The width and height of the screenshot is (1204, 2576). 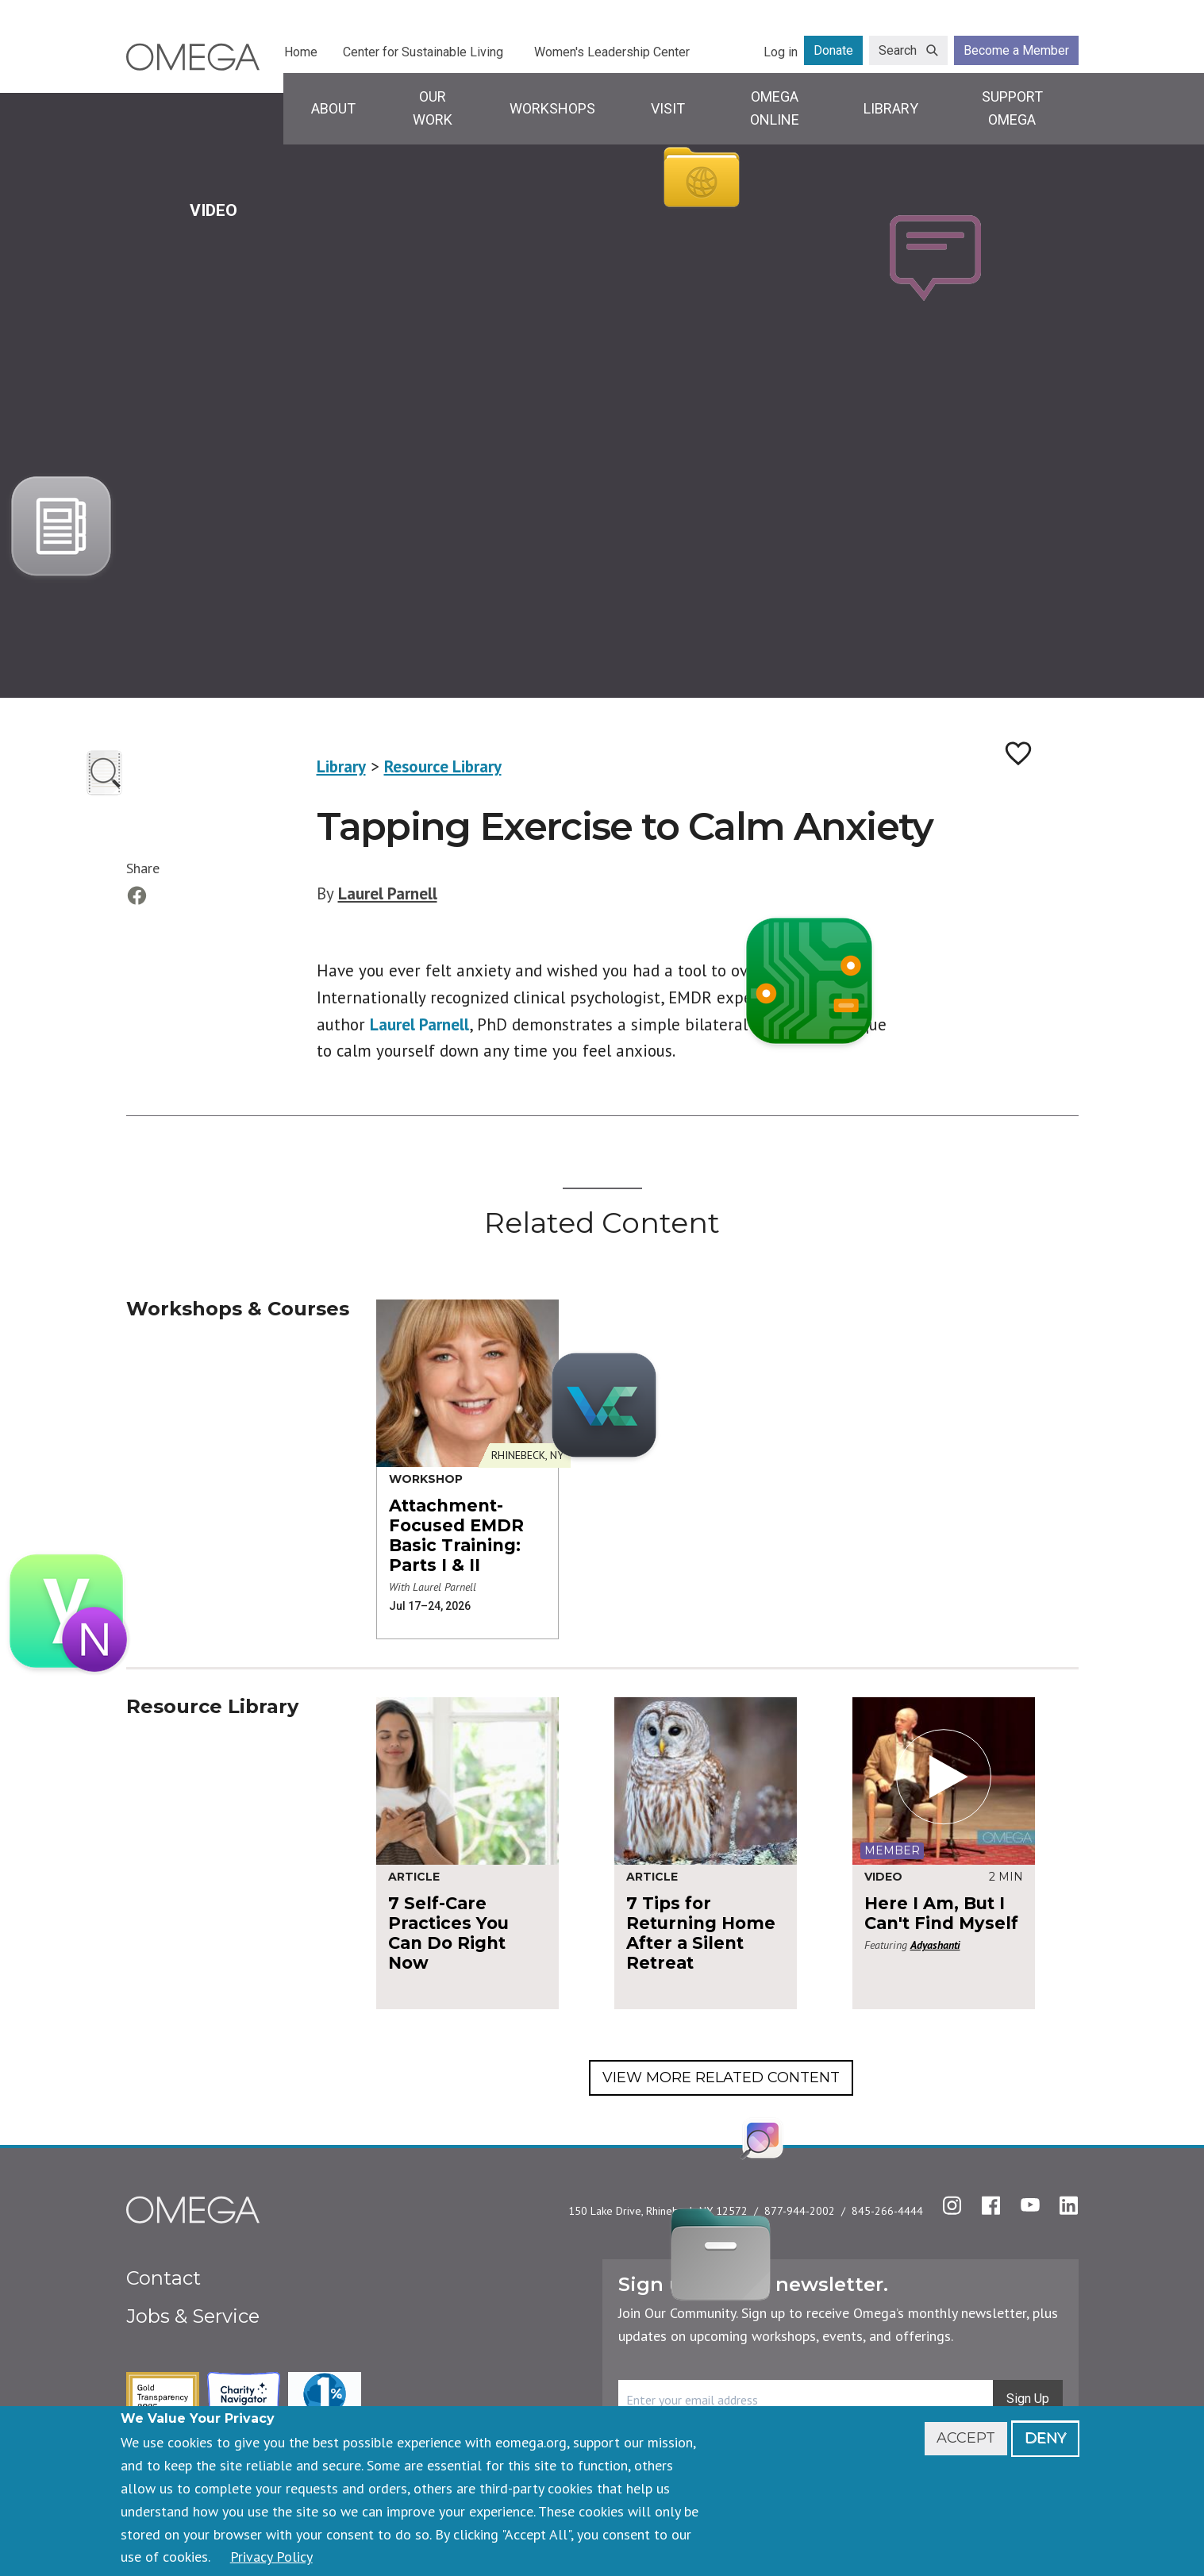 What do you see at coordinates (604, 1405) in the screenshot?
I see `open veracrypt disk encryption app` at bounding box center [604, 1405].